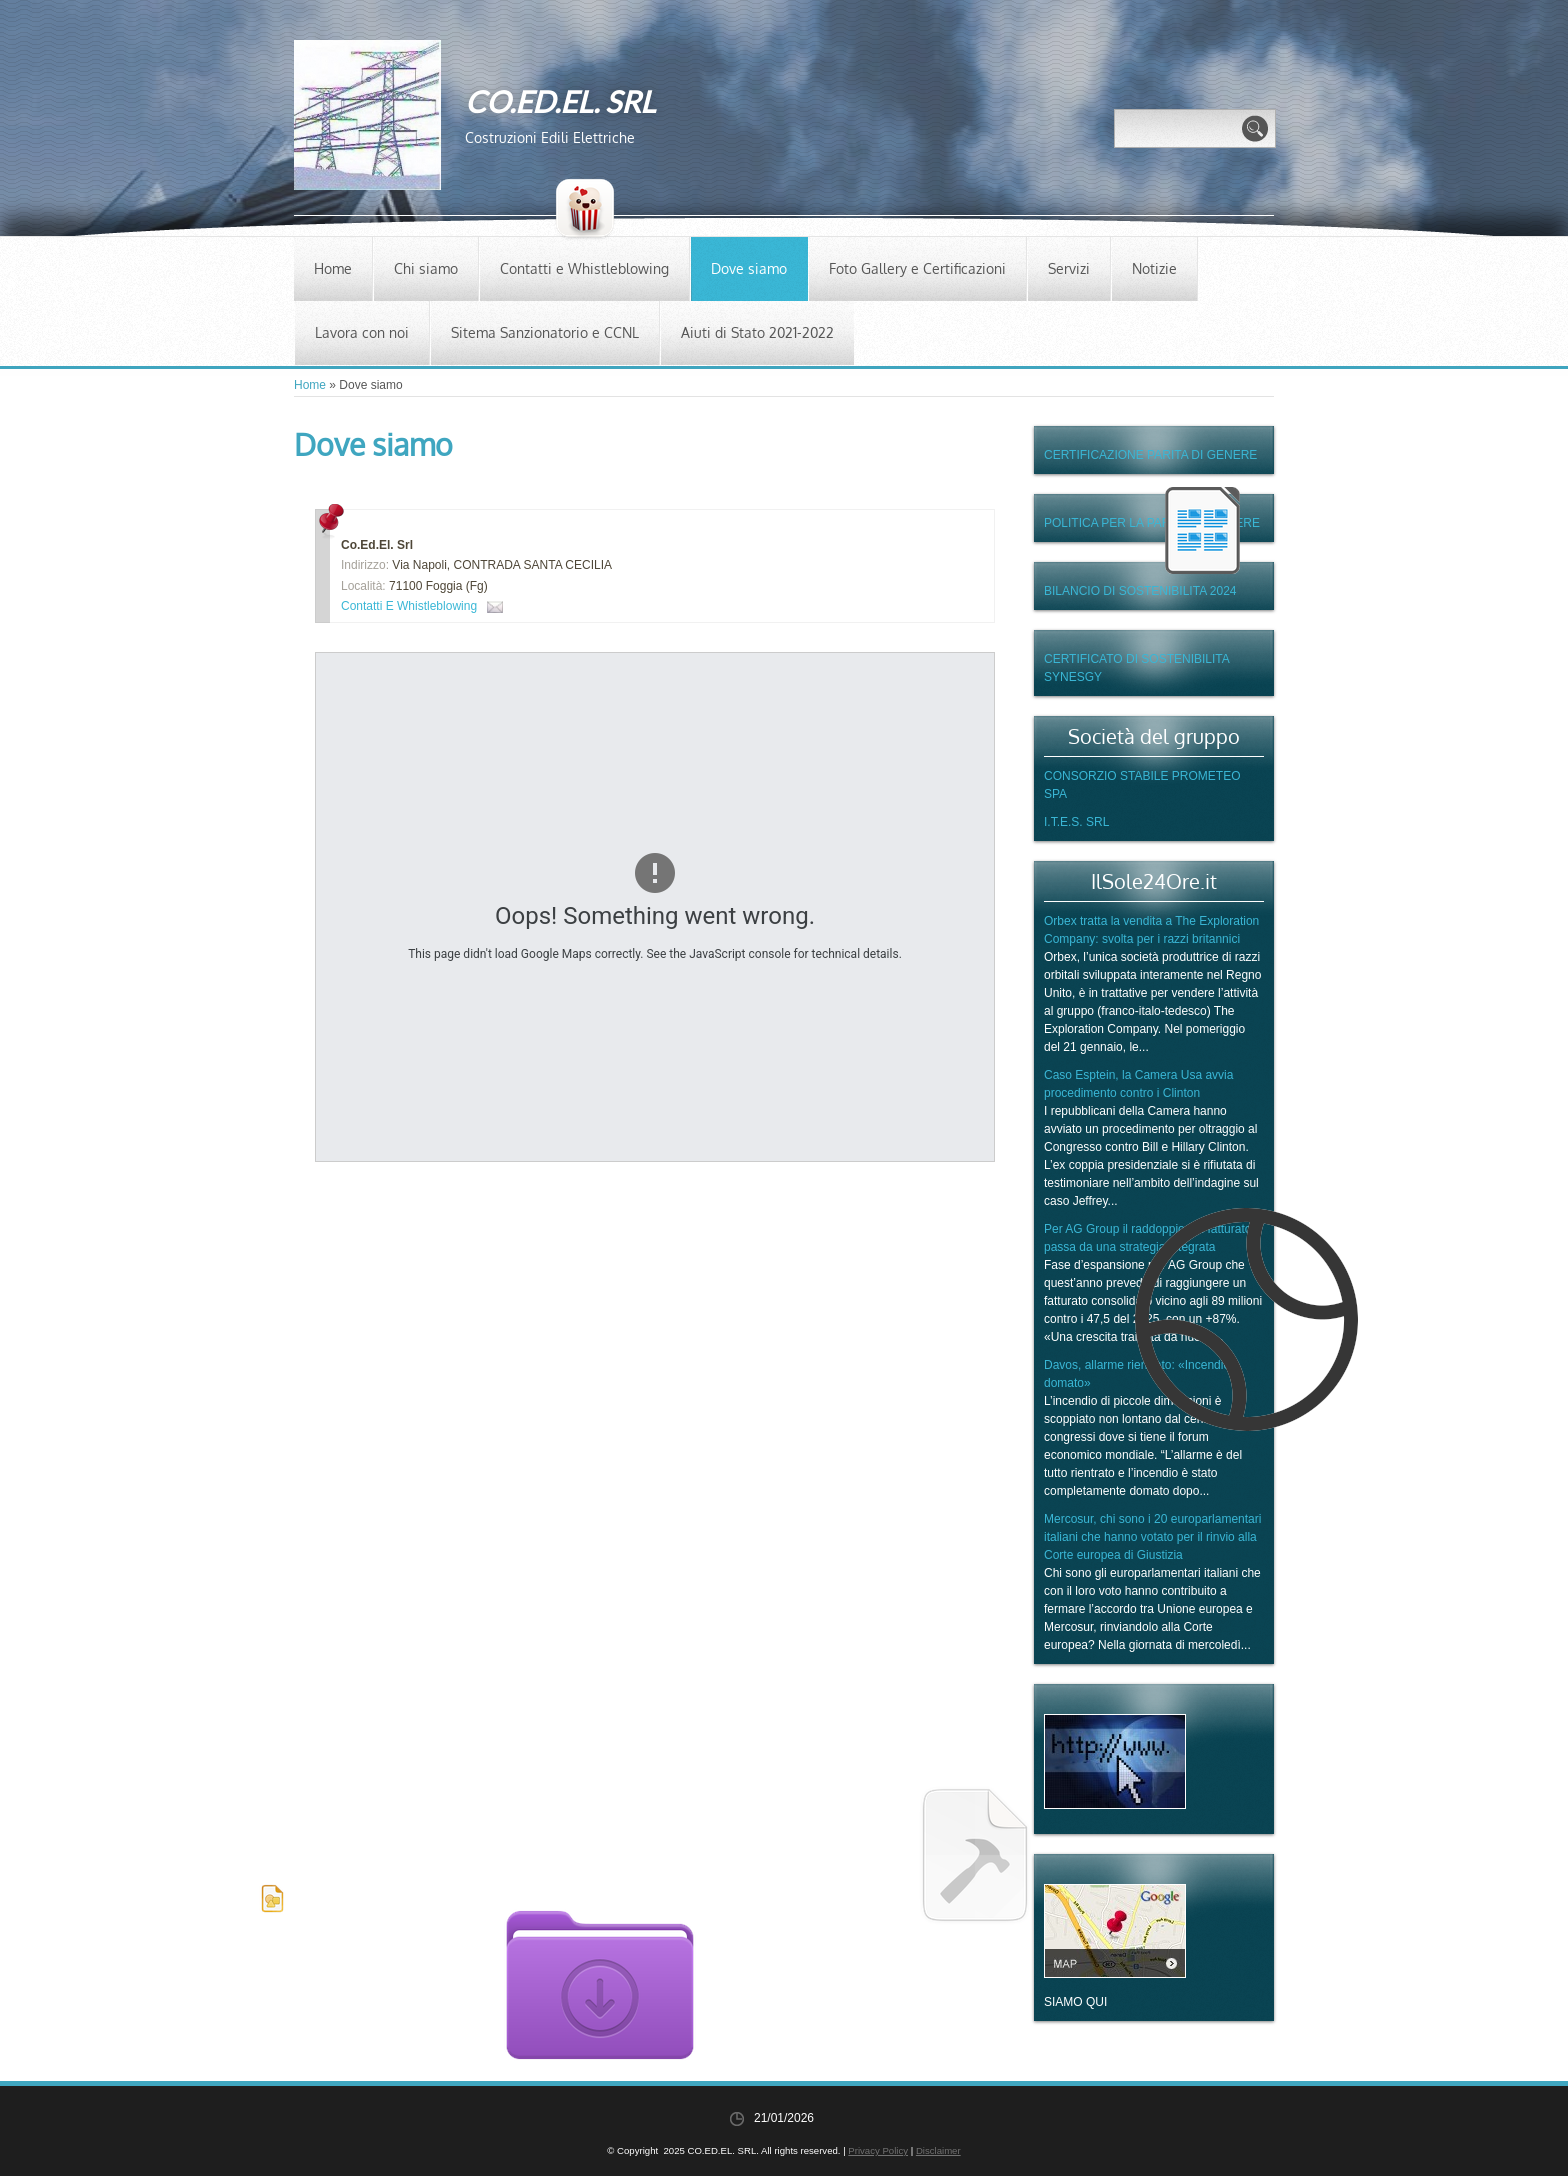  I want to click on access your downloads folder, so click(600, 1985).